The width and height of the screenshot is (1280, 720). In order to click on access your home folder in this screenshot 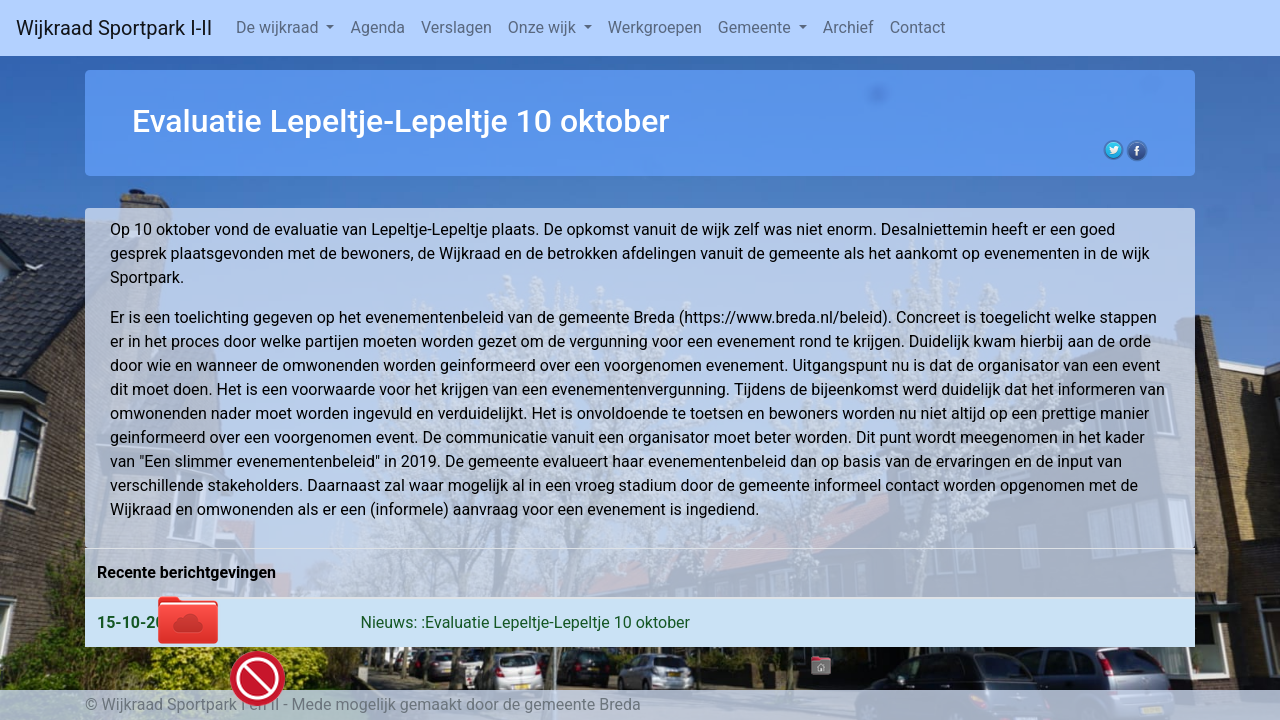, I will do `click(821, 665)`.